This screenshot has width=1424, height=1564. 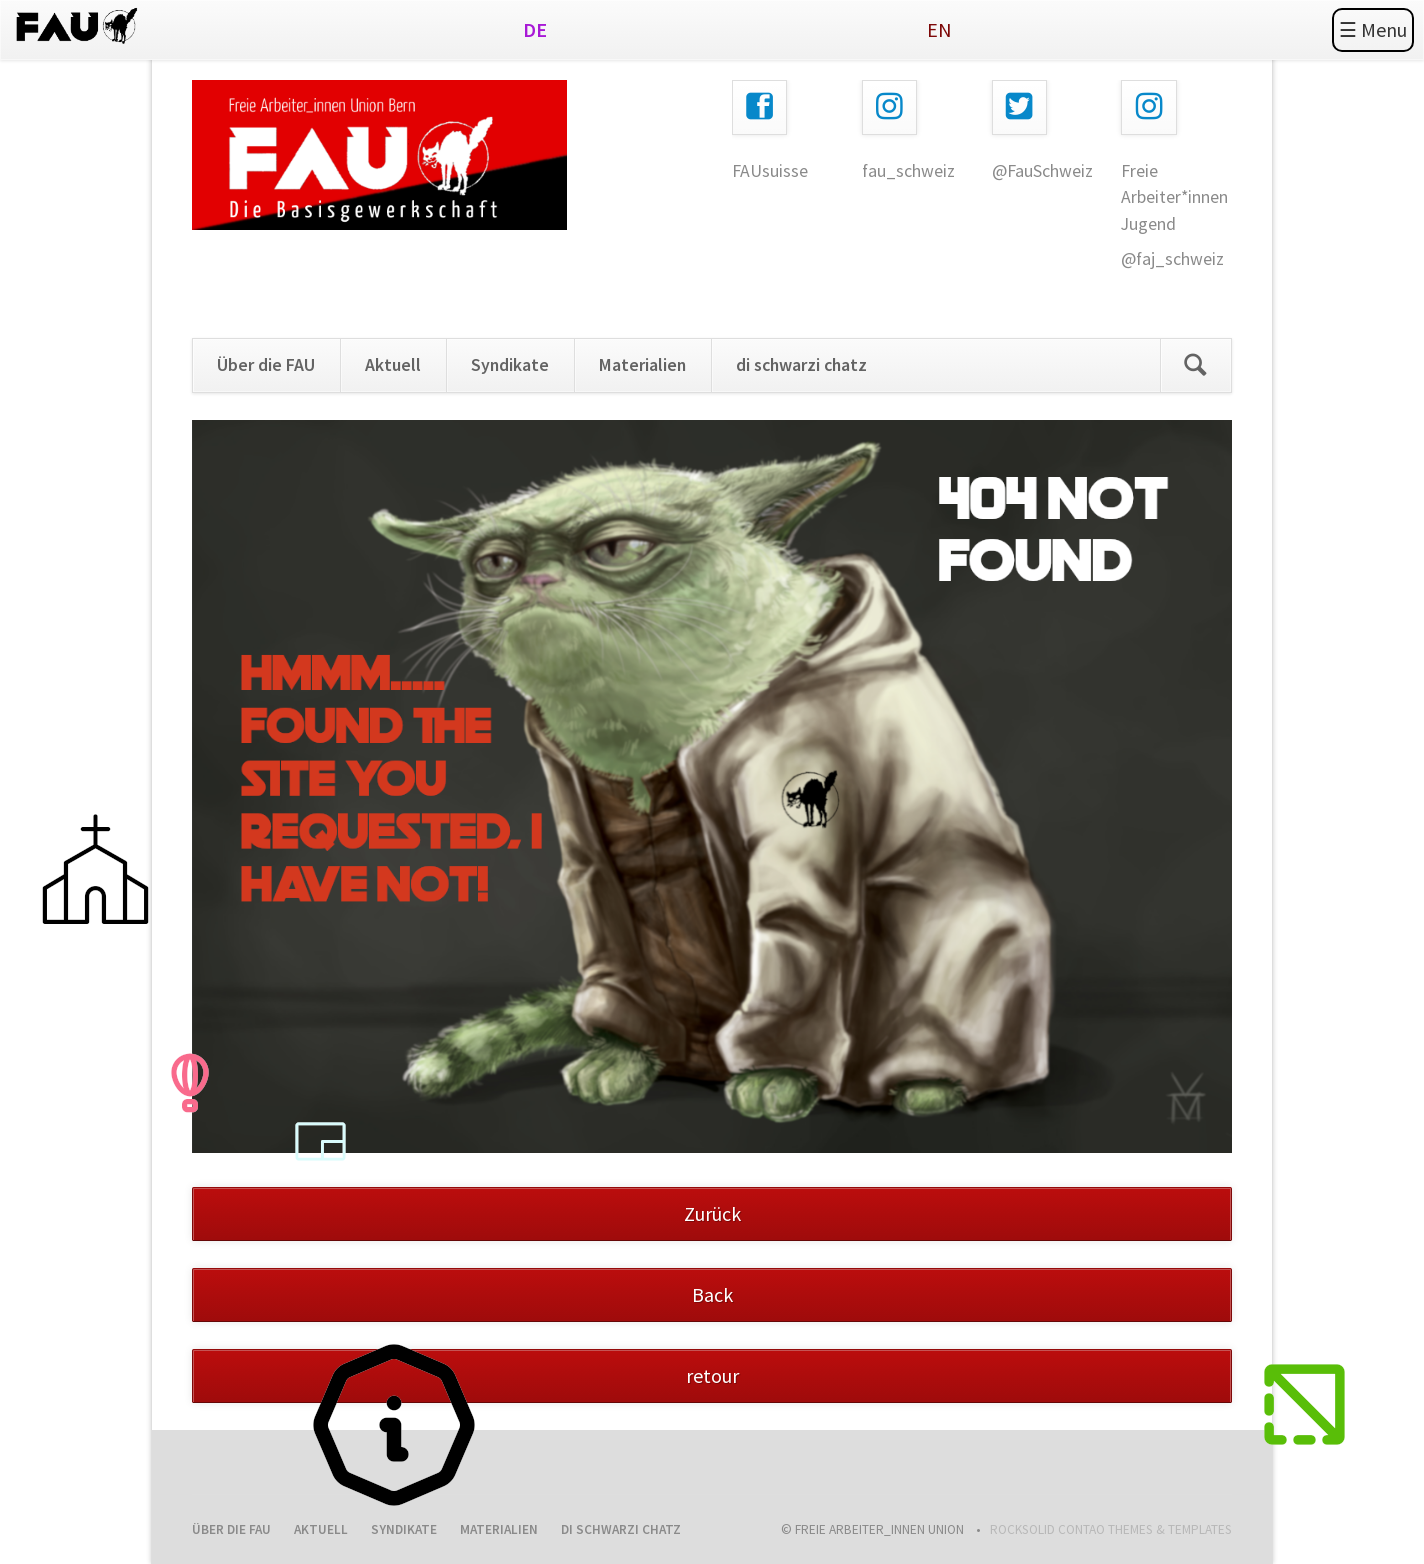 What do you see at coordinates (320, 1141) in the screenshot?
I see `enable picture-in-picture mode` at bounding box center [320, 1141].